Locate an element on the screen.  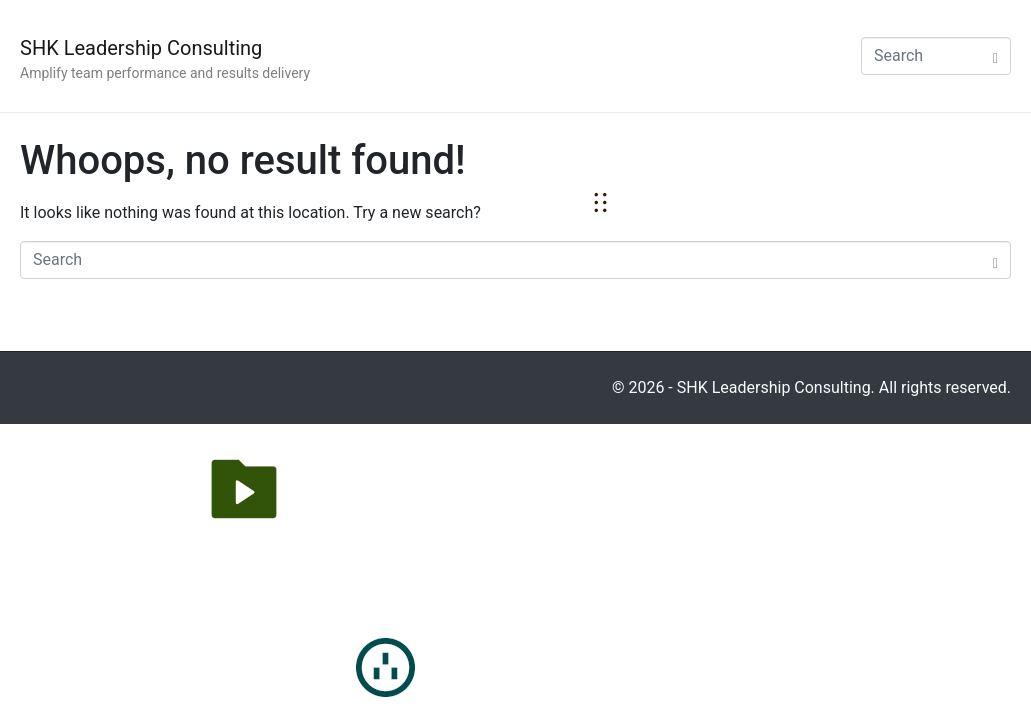
electrical outlet or power socket indicator is located at coordinates (385, 667).